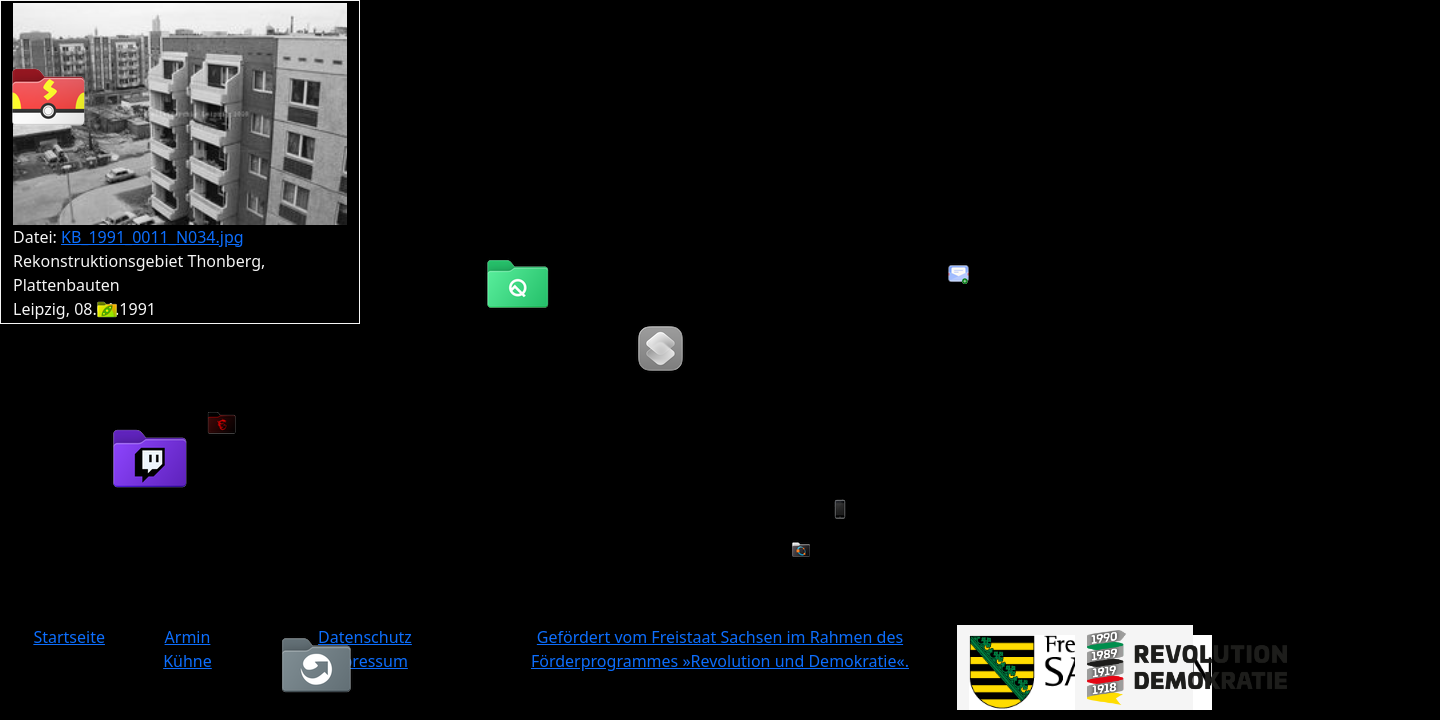 This screenshot has width=1440, height=720. Describe the element at coordinates (517, 285) in the screenshot. I see `open android 10 system folder` at that location.